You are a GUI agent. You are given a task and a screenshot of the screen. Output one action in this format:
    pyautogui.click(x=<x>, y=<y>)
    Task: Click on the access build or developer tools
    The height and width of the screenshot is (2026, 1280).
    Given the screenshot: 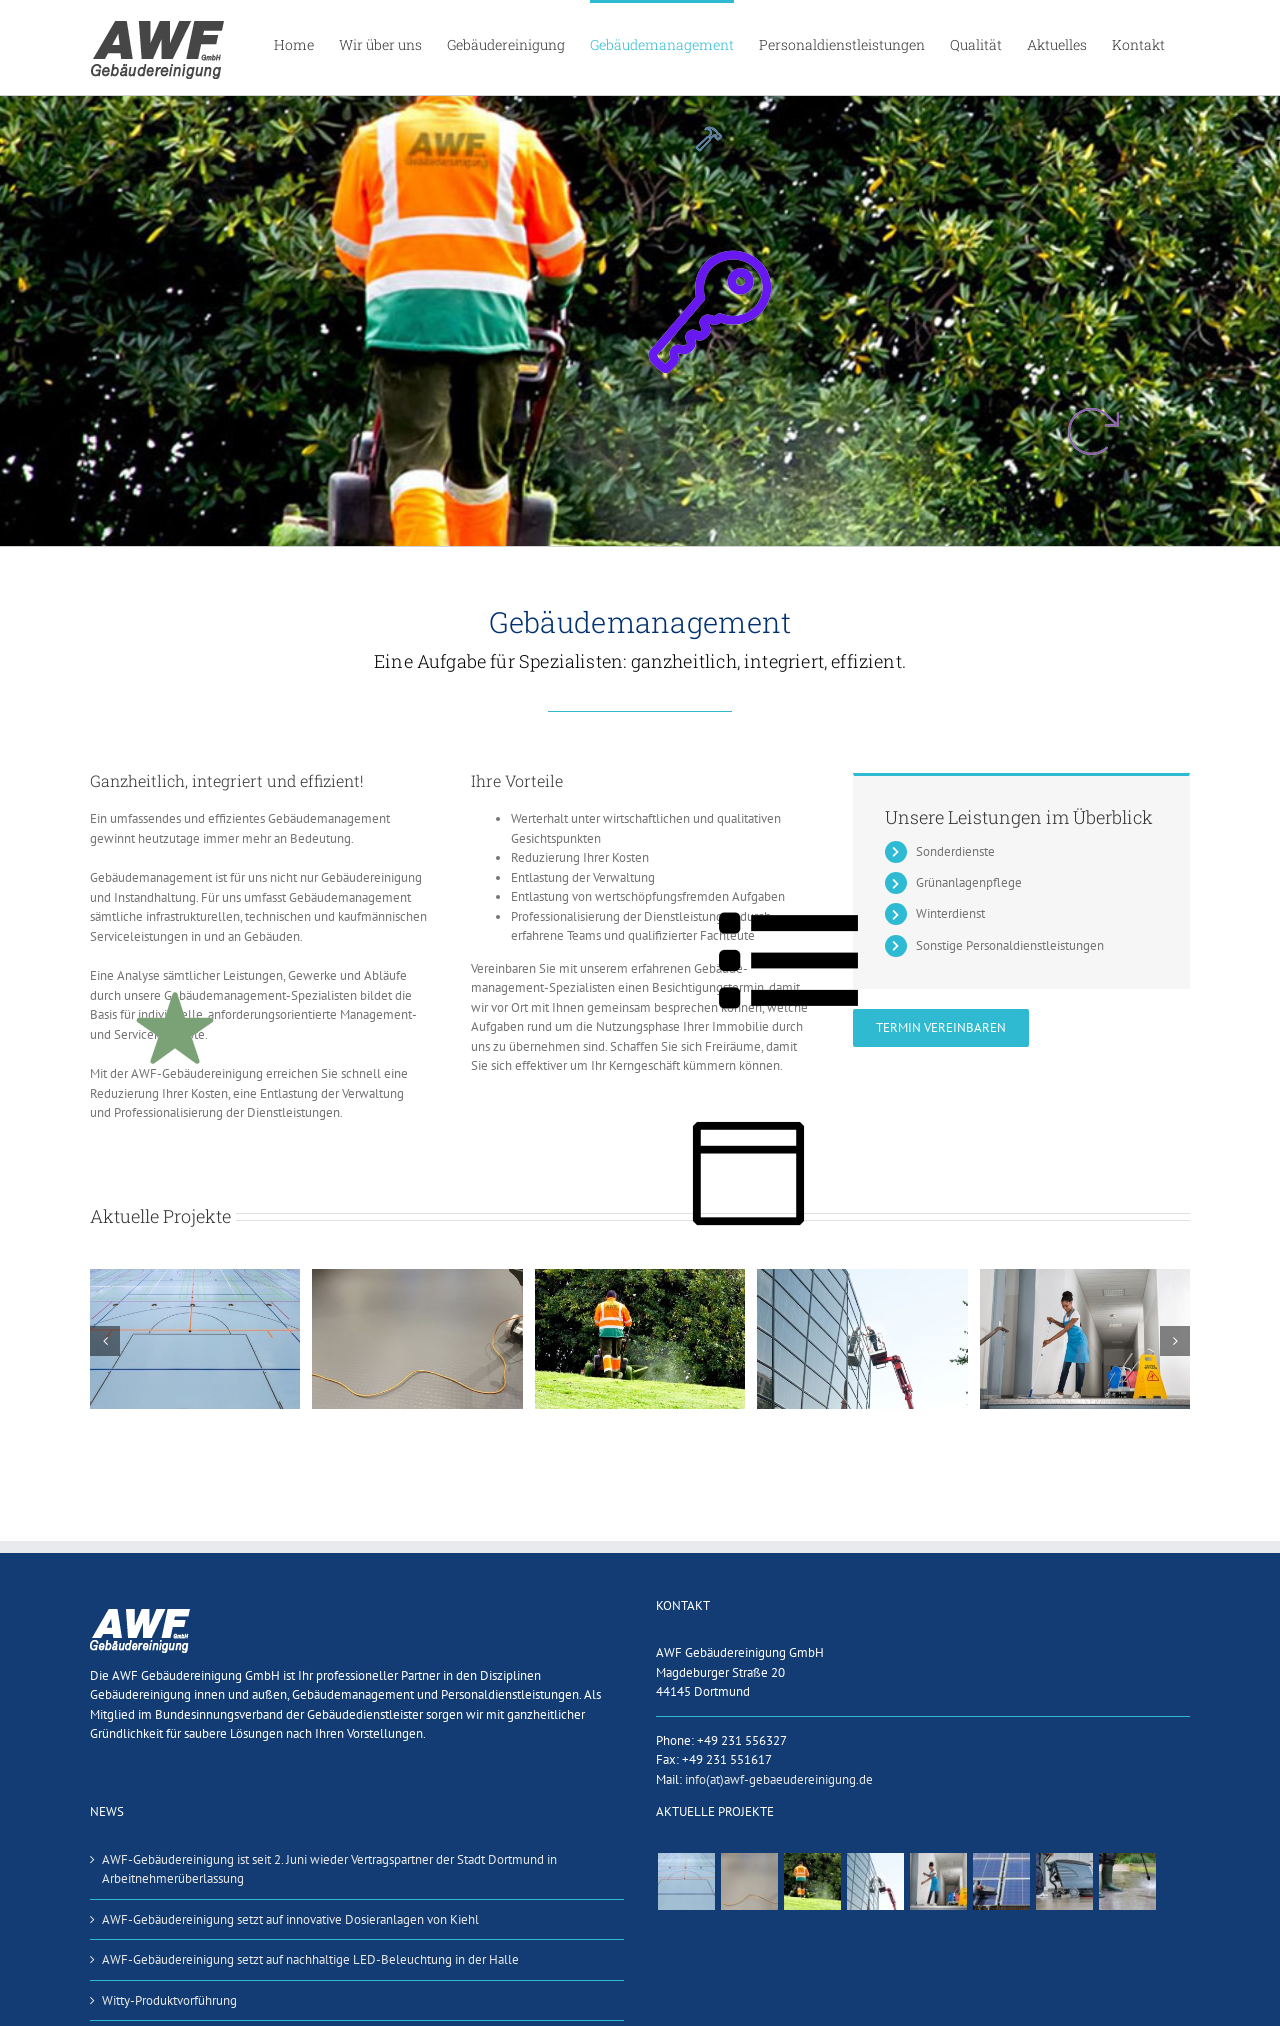 What is the action you would take?
    pyautogui.click(x=709, y=139)
    